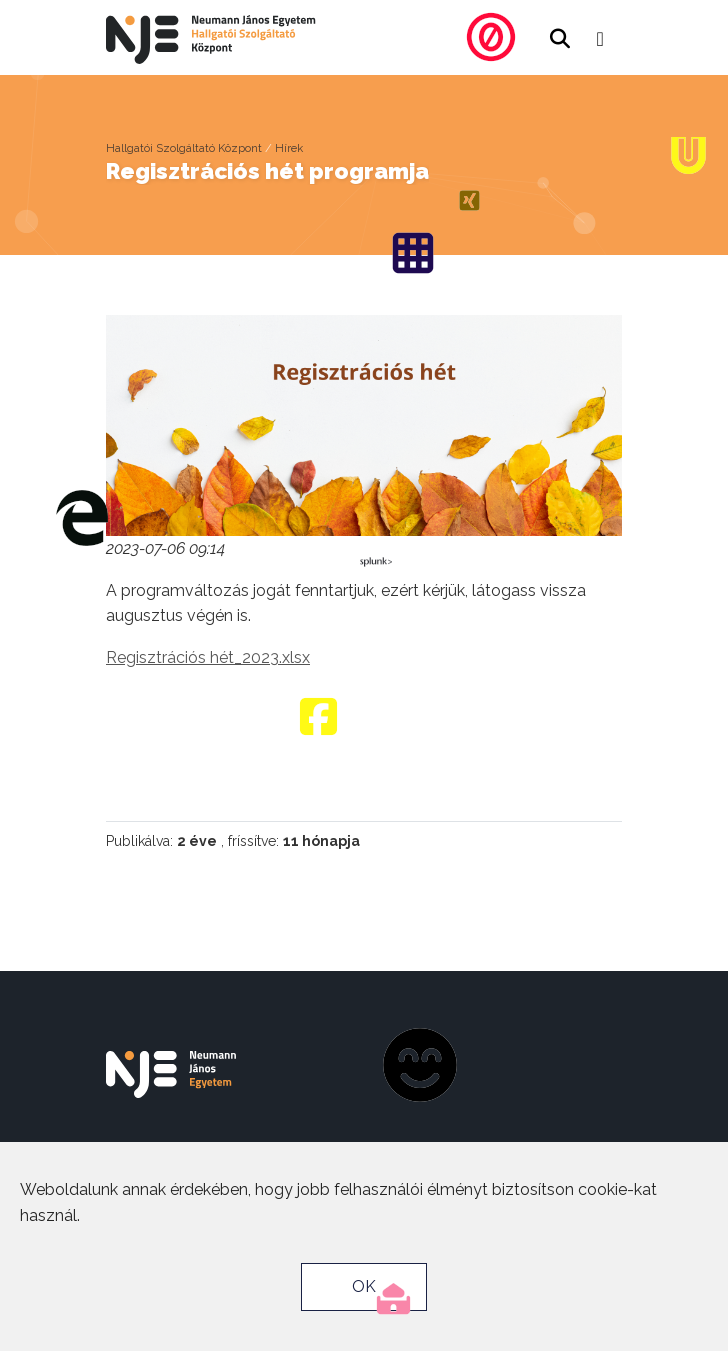 Image resolution: width=728 pixels, height=1351 pixels. I want to click on open xing profile or app, so click(469, 200).